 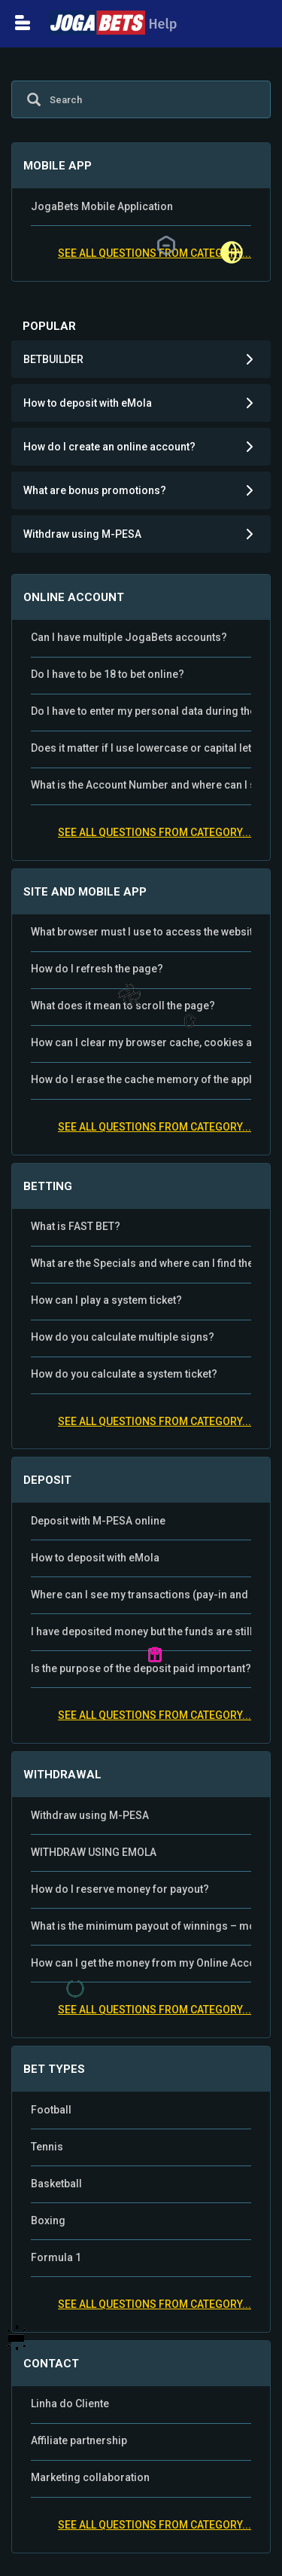 What do you see at coordinates (166, 246) in the screenshot?
I see `remove item from collection` at bounding box center [166, 246].